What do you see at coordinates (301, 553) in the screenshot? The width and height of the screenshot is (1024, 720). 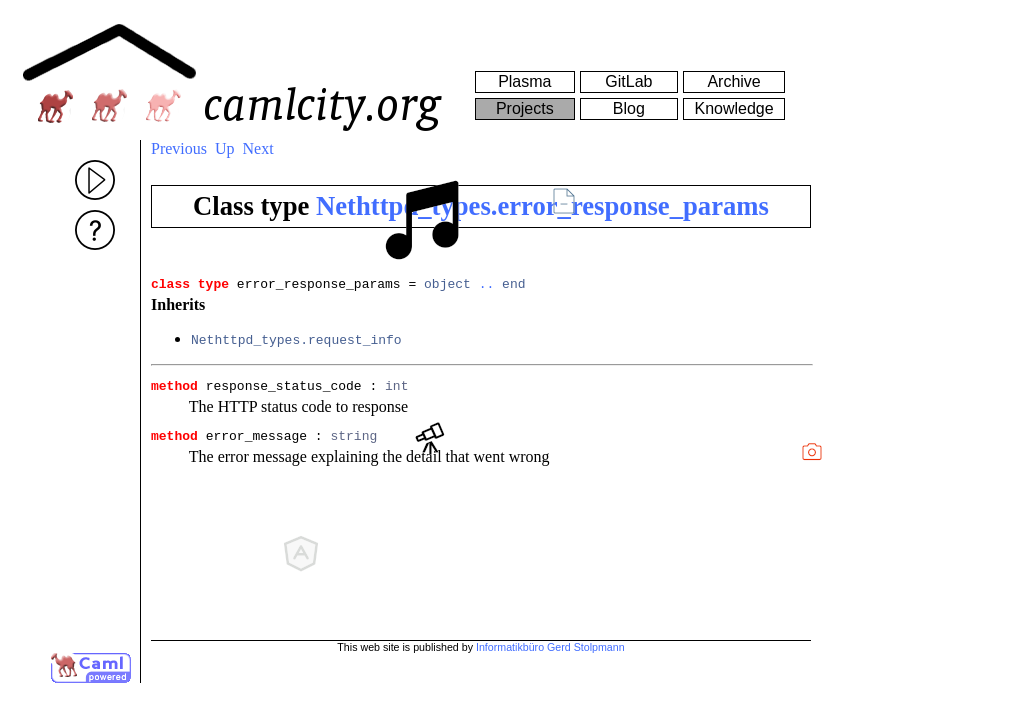 I see `Angular framework logo` at bounding box center [301, 553].